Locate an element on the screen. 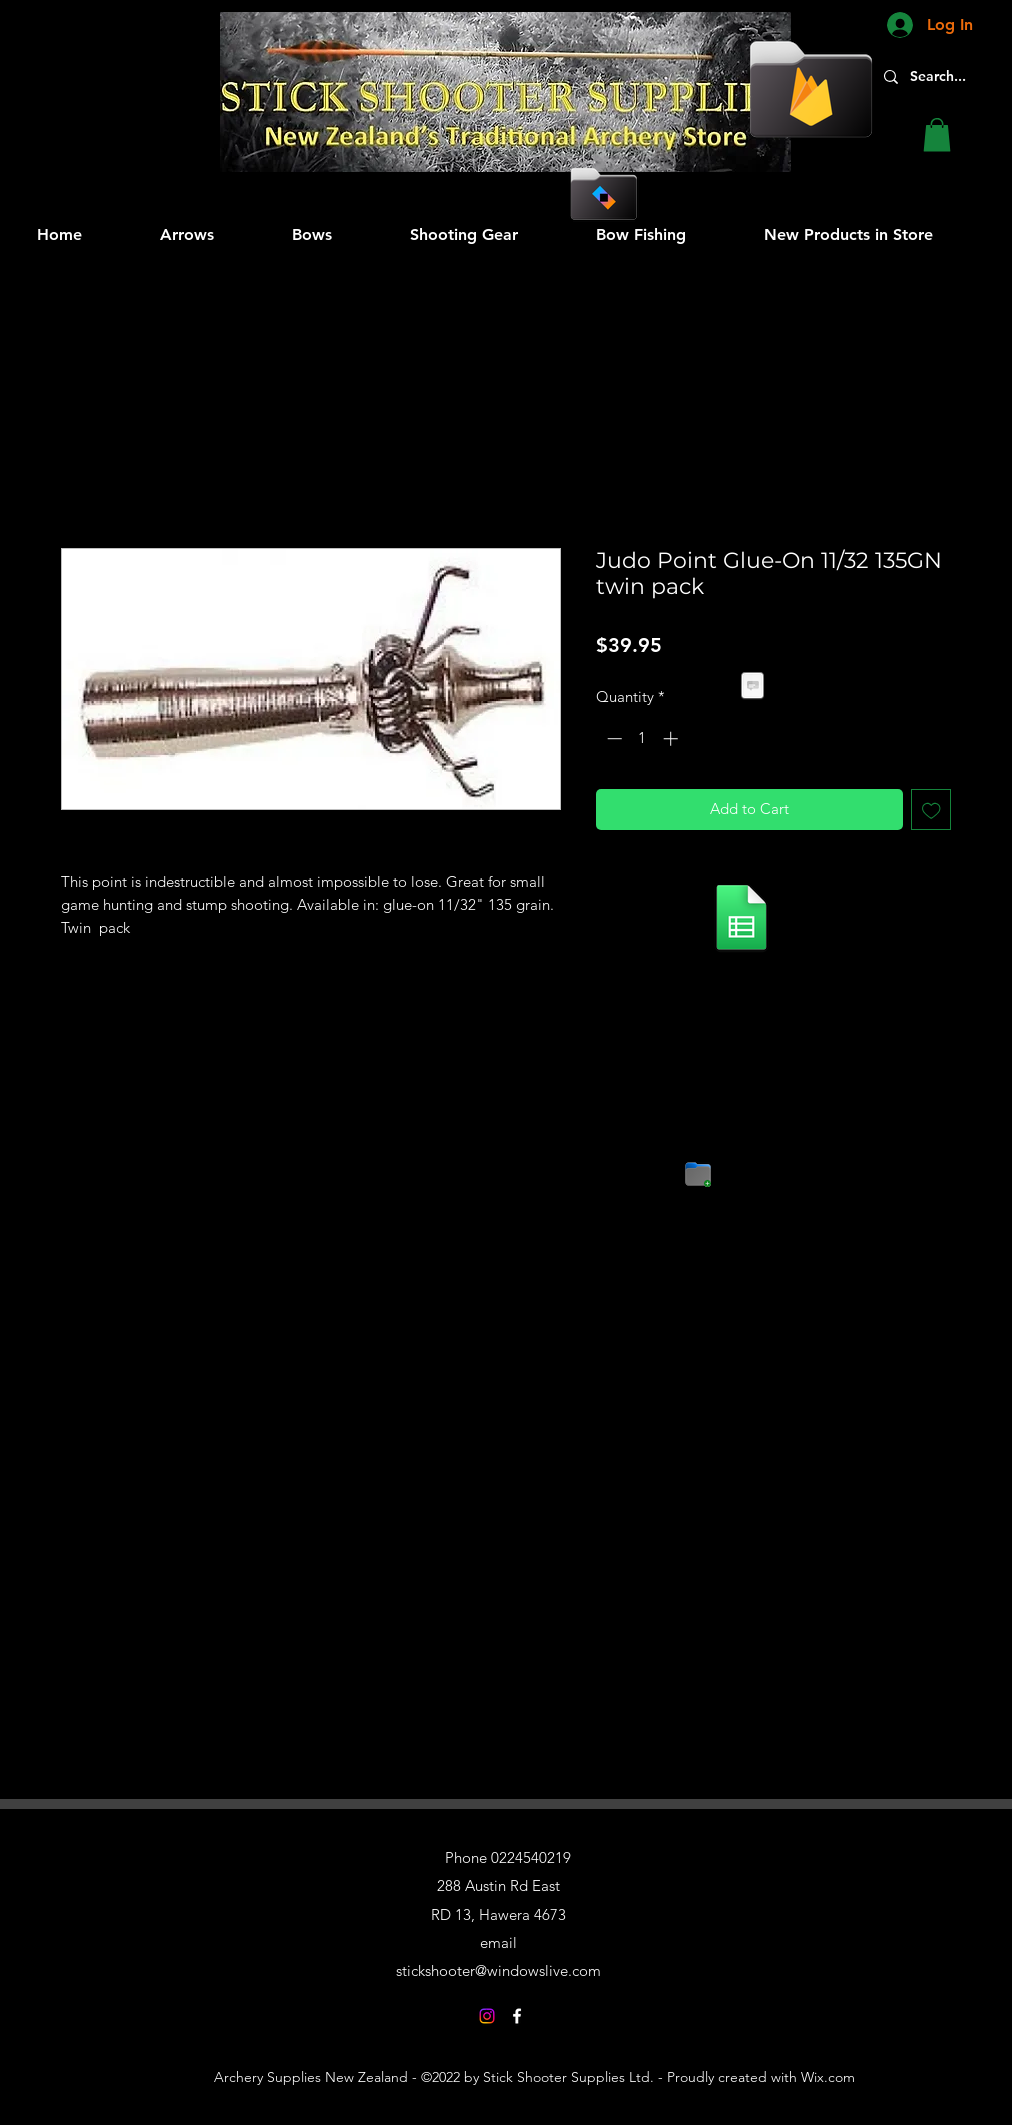 Image resolution: width=1012 pixels, height=2125 pixels. open an opendocument spreadsheet template file is located at coordinates (741, 918).